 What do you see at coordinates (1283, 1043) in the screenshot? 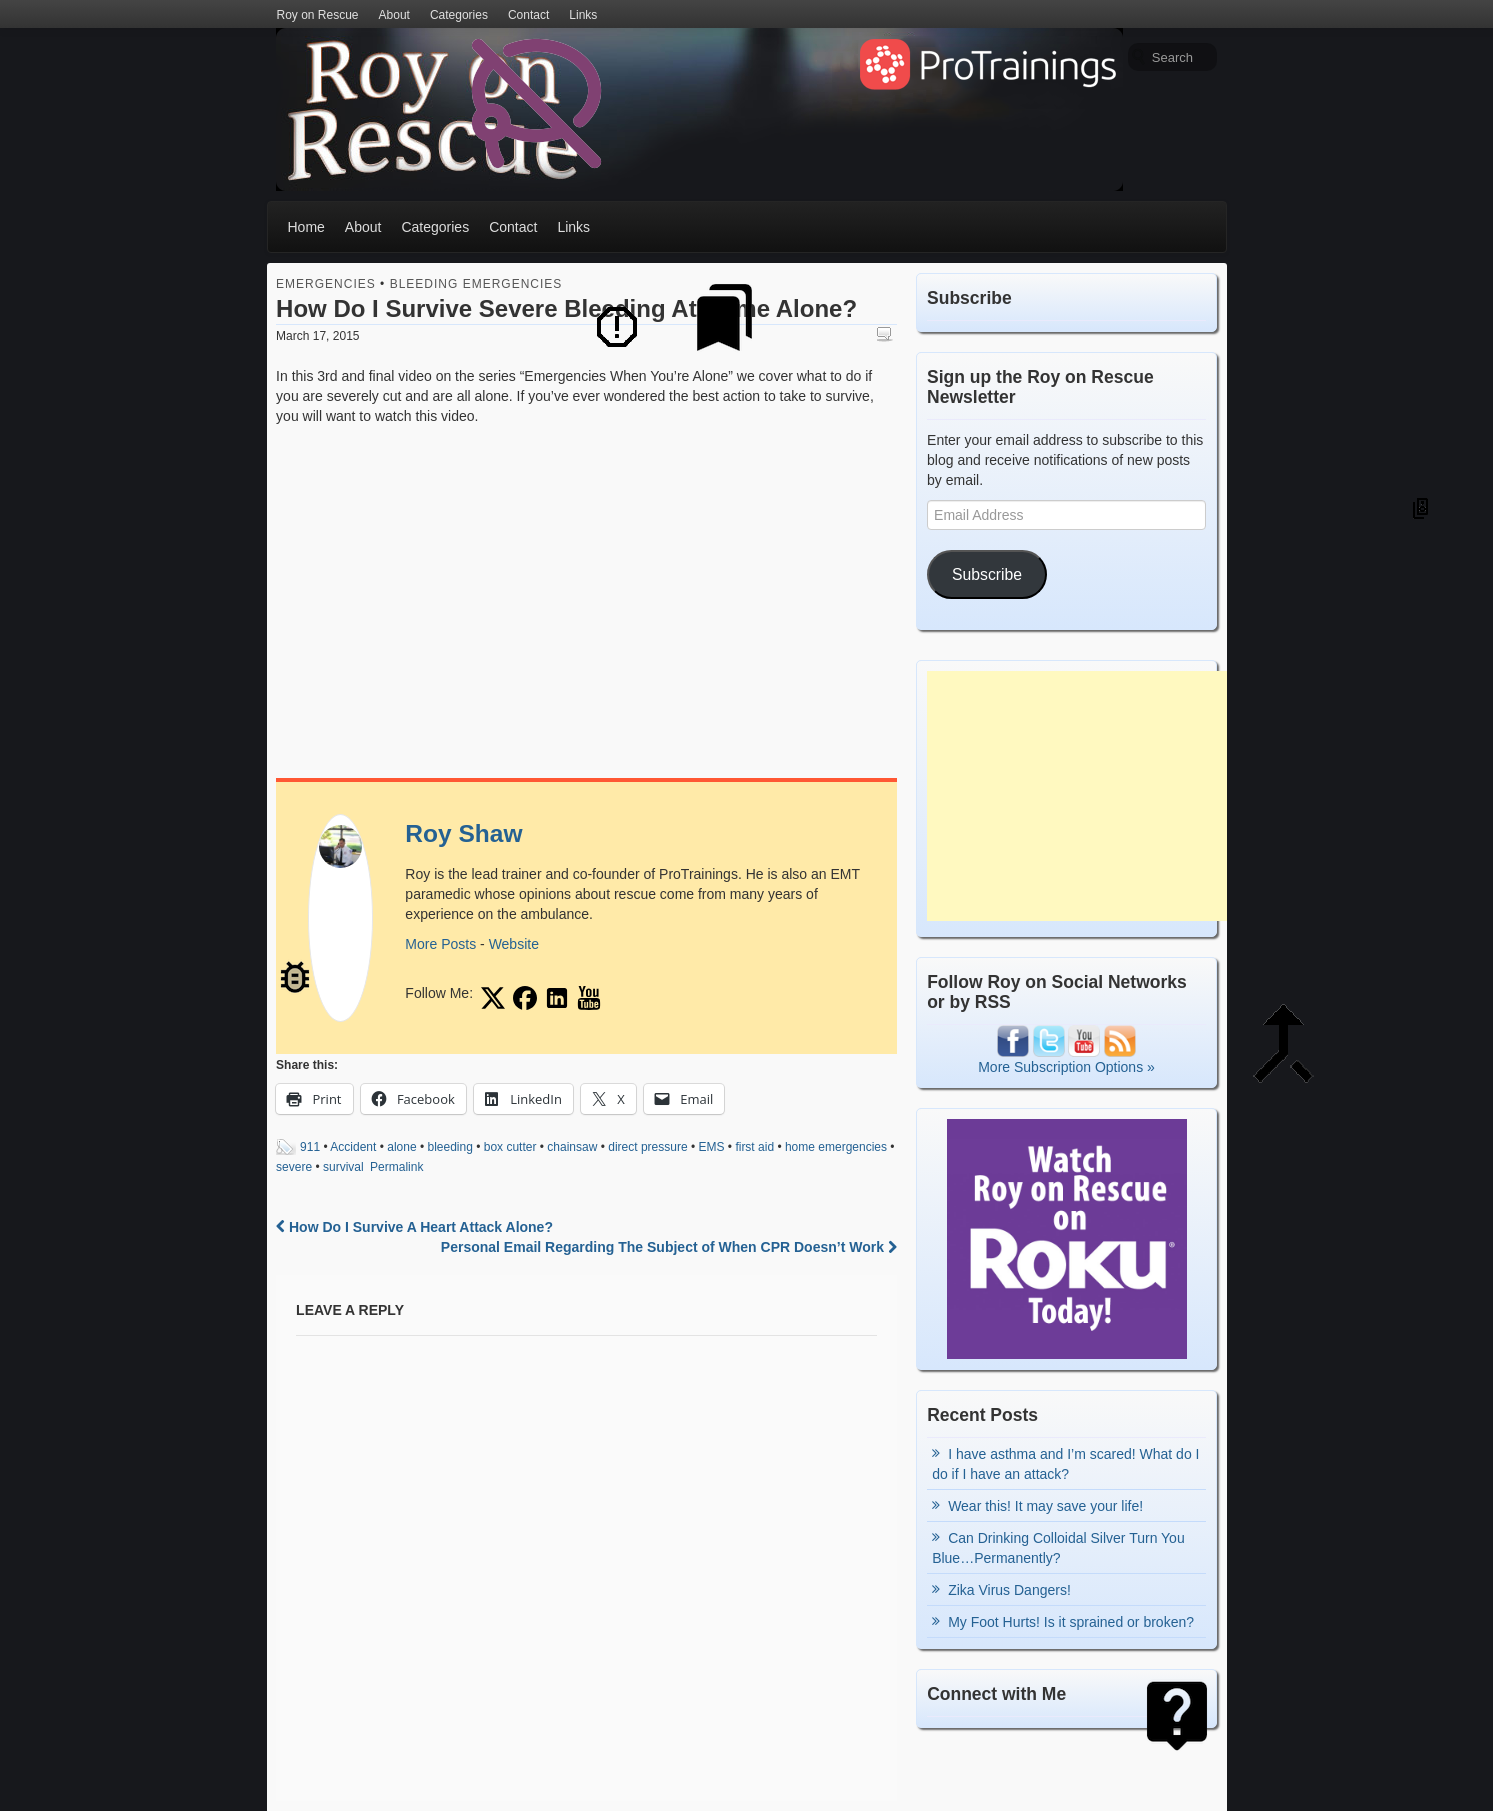
I see `merge branches or items together` at bounding box center [1283, 1043].